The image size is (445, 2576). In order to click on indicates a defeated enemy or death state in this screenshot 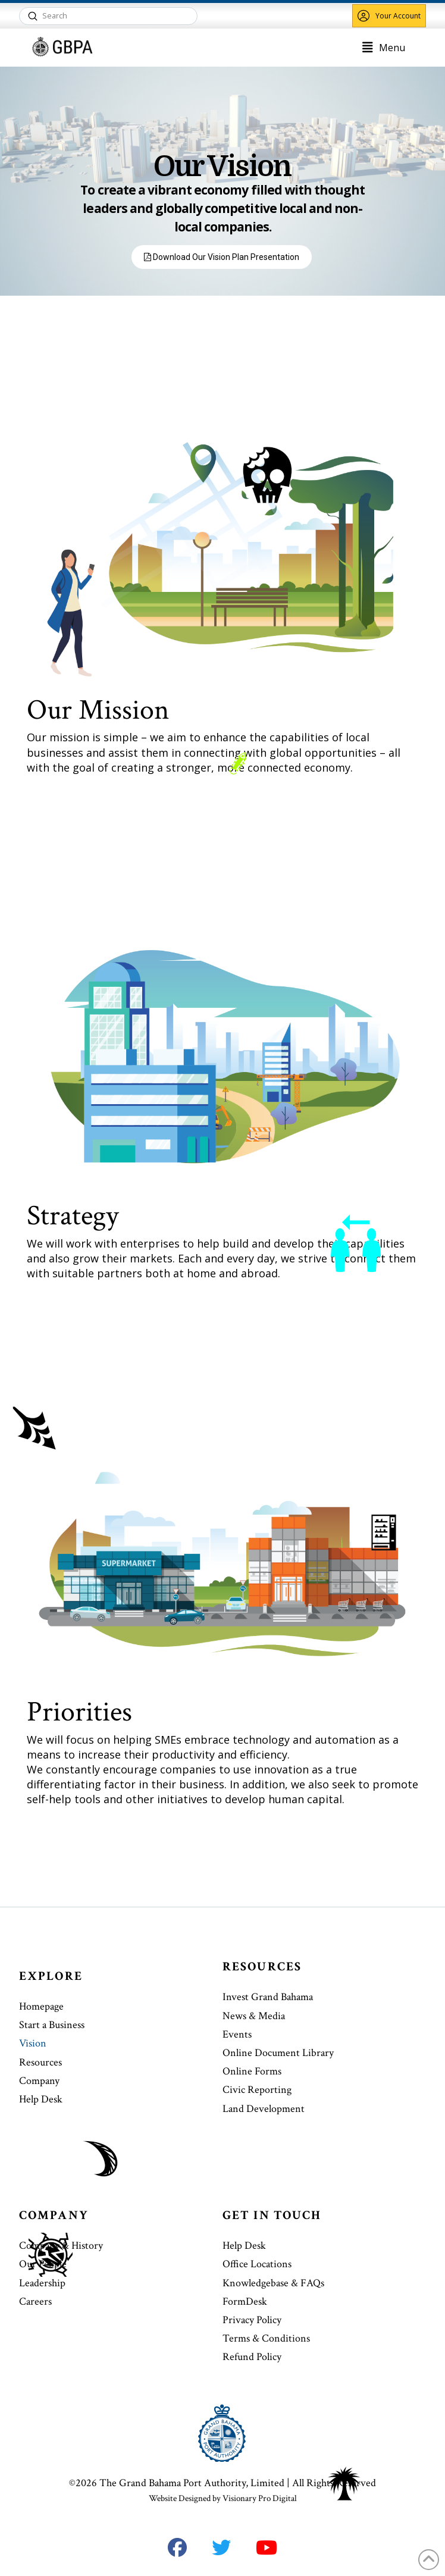, I will do `click(267, 475)`.